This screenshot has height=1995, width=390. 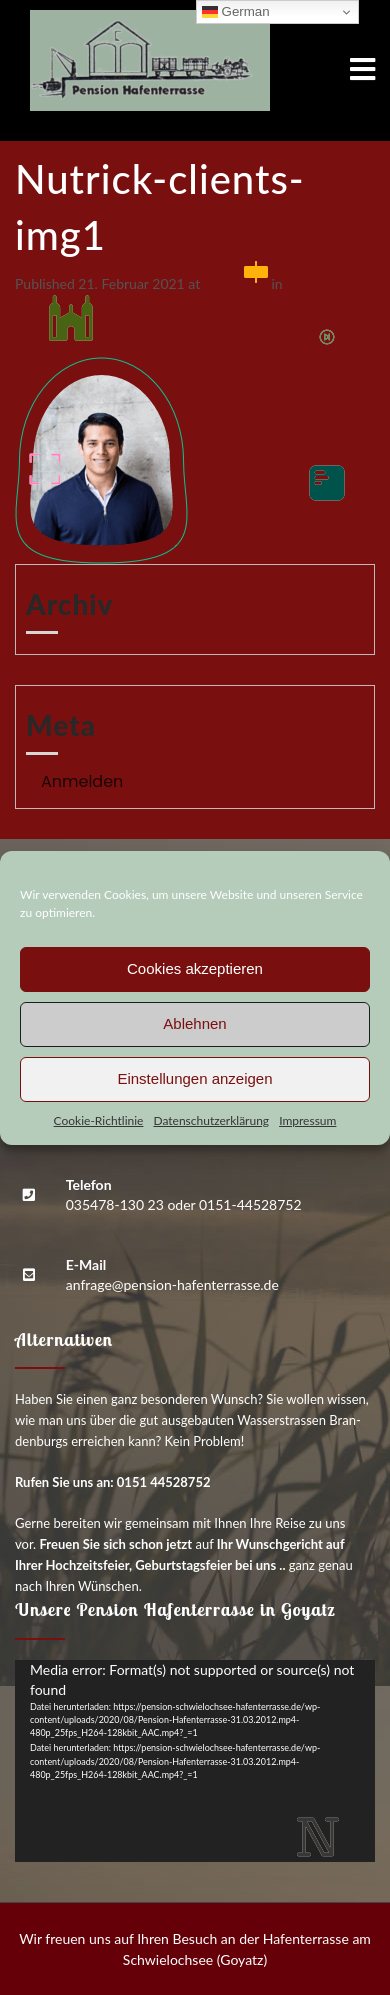 I want to click on align content to top-left of container, so click(x=327, y=483).